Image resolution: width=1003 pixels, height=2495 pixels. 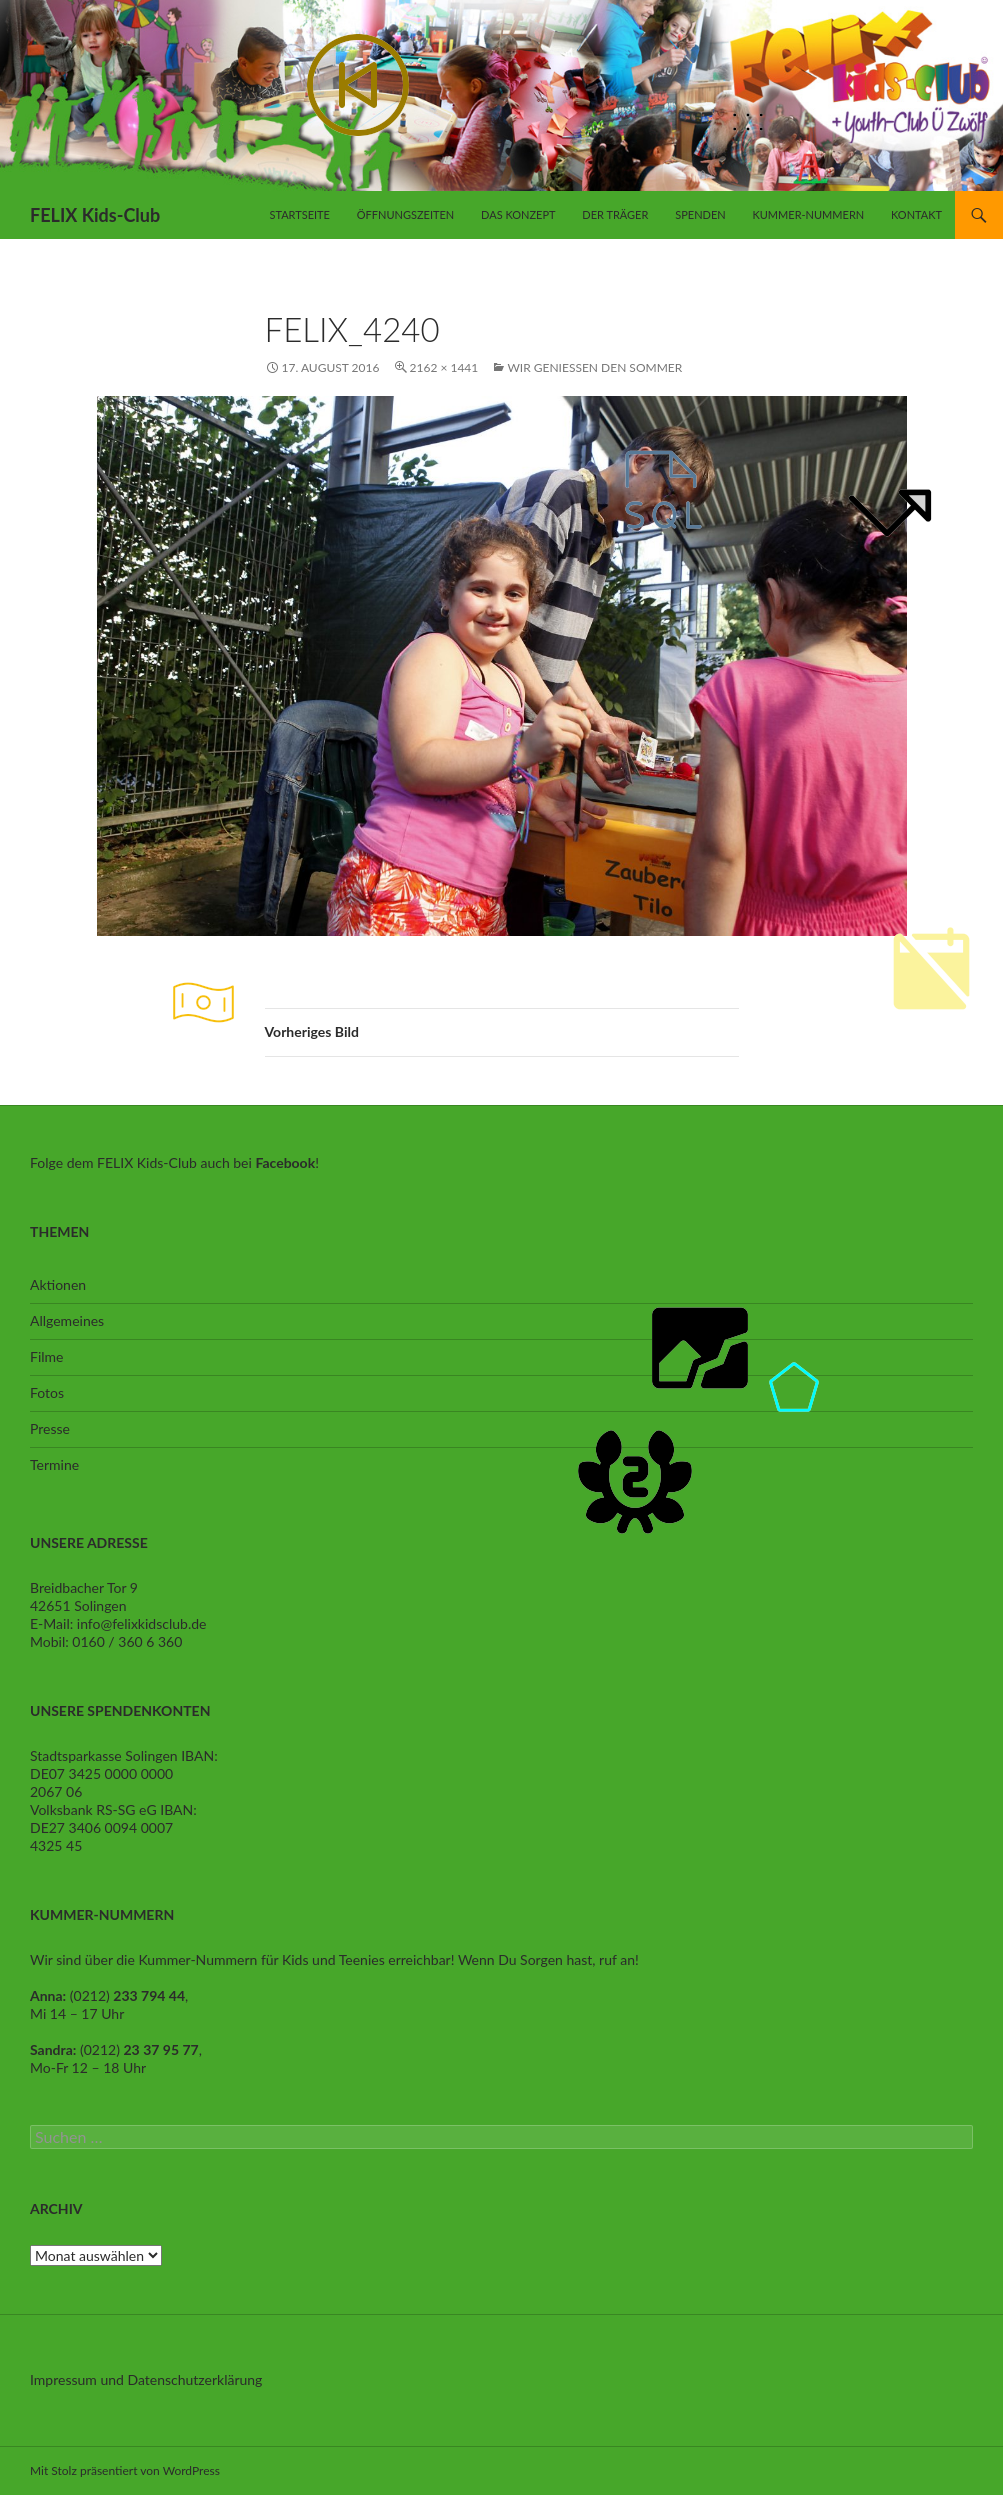 What do you see at coordinates (635, 1482) in the screenshot?
I see `view achievements or awards` at bounding box center [635, 1482].